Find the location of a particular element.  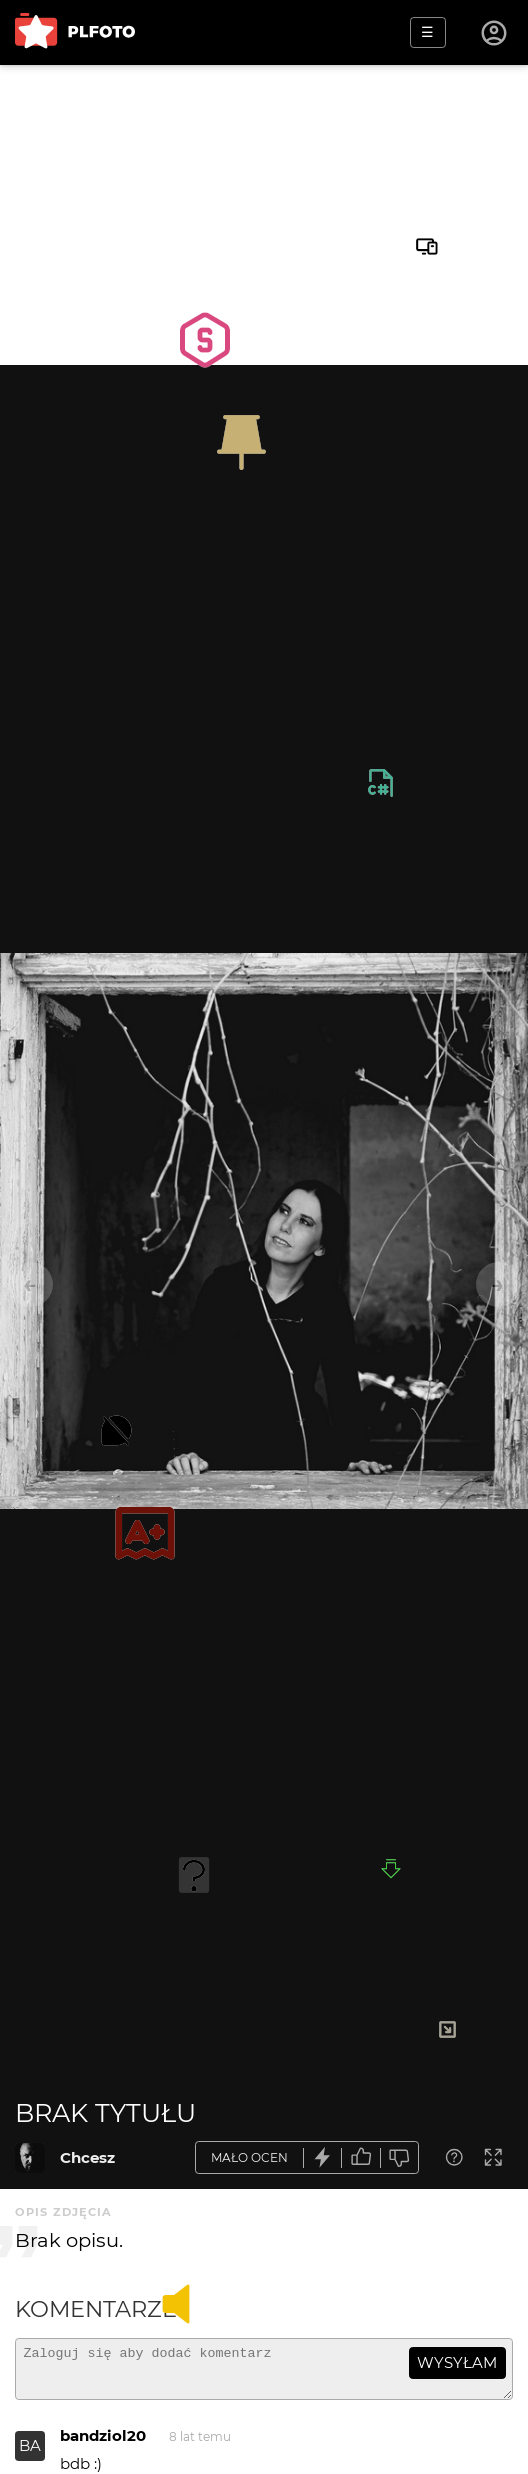

pin an item to keep it visible is located at coordinates (241, 439).